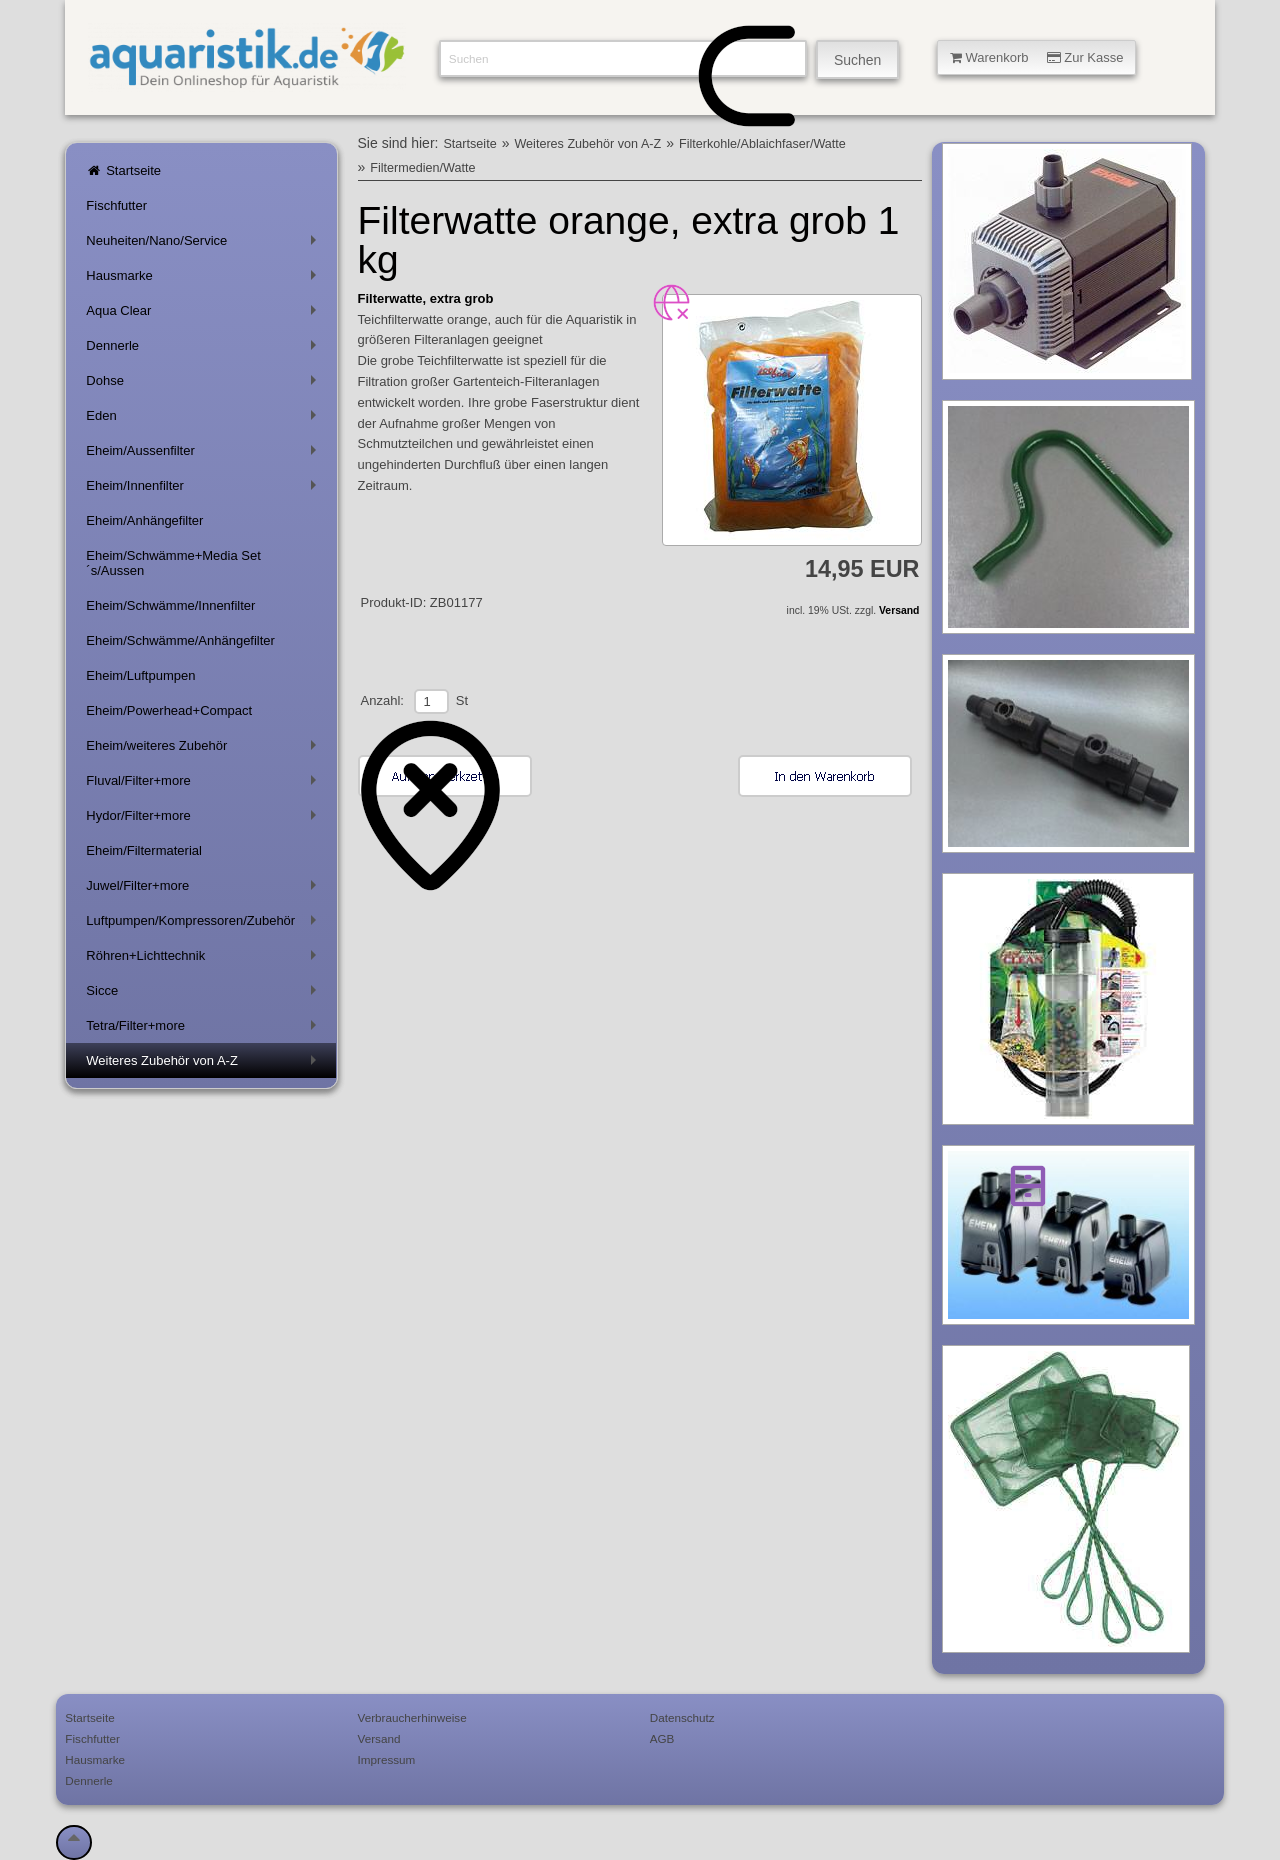  What do you see at coordinates (749, 76) in the screenshot?
I see `indicates a proper subset relationship in mathematical notation` at bounding box center [749, 76].